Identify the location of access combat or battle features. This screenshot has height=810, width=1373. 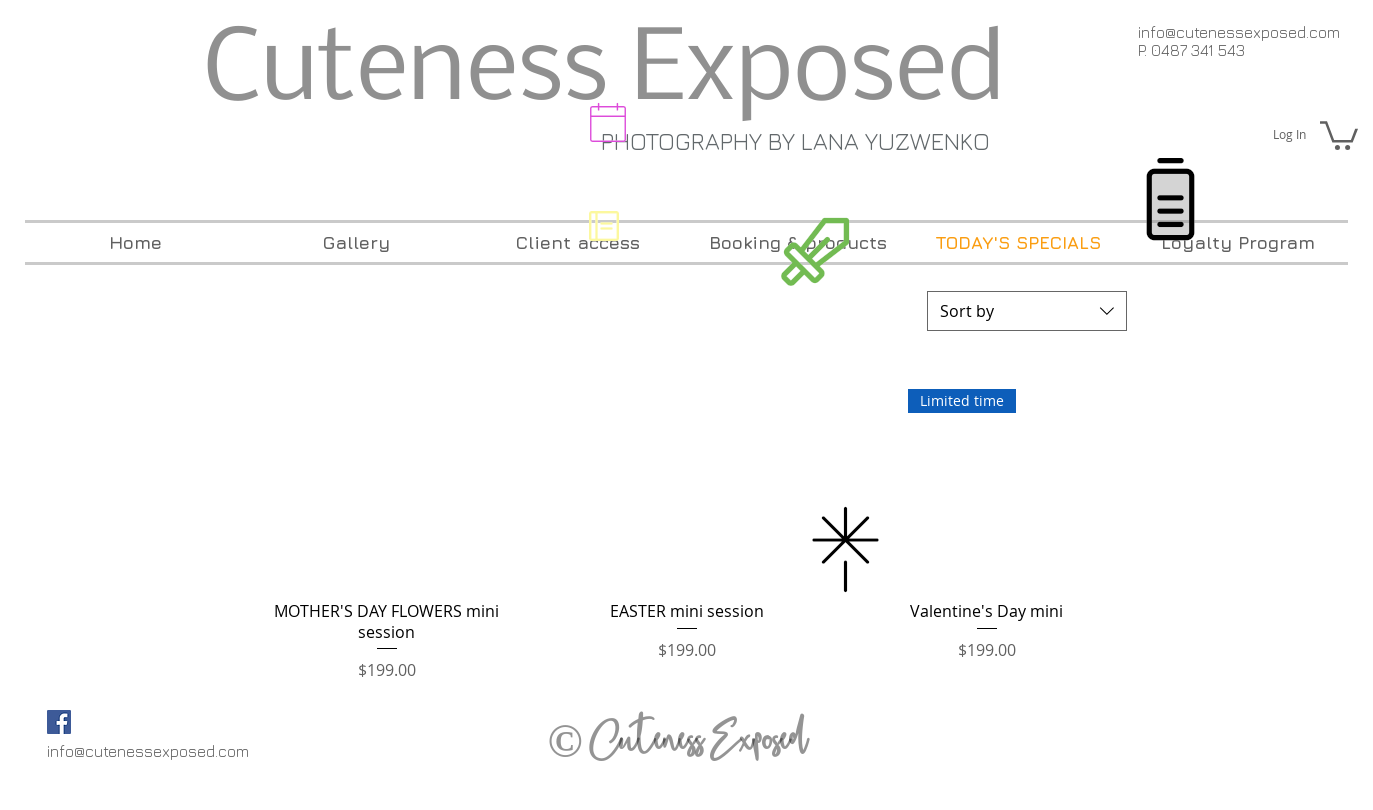
(816, 250).